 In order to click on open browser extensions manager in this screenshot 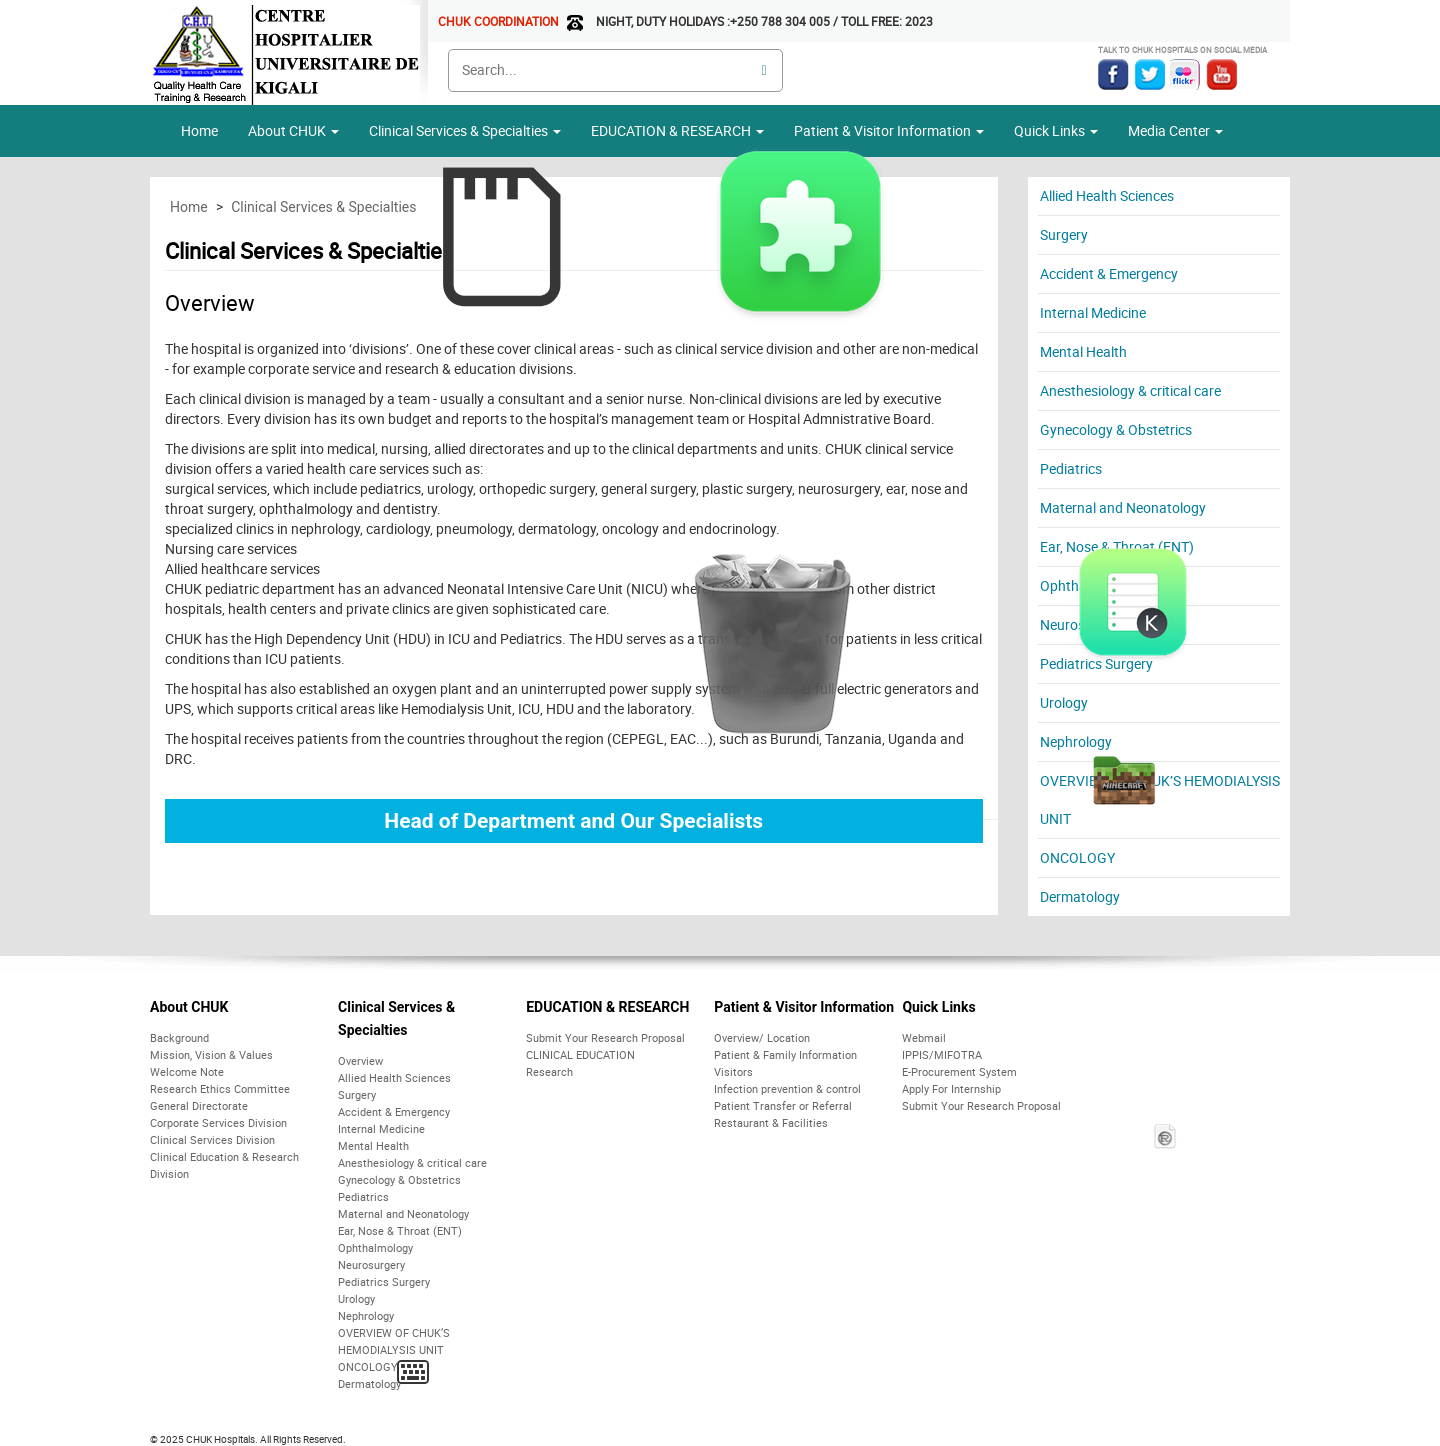, I will do `click(800, 231)`.